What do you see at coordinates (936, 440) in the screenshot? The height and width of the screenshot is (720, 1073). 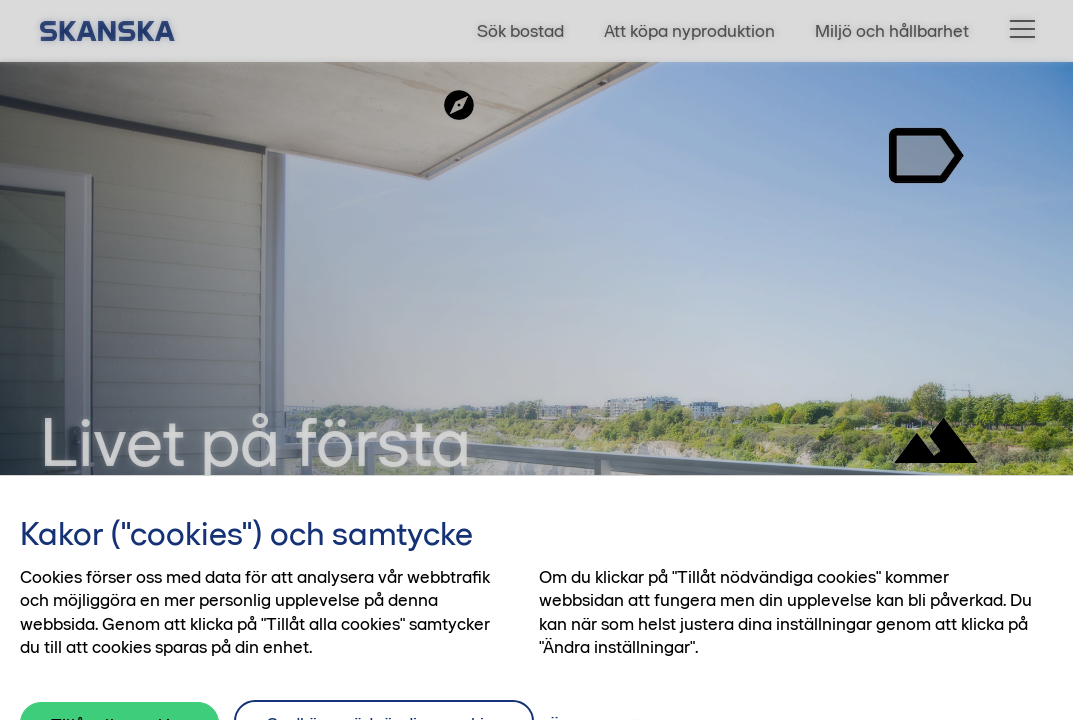 I see `filter photos by landscape or mountain scenery` at bounding box center [936, 440].